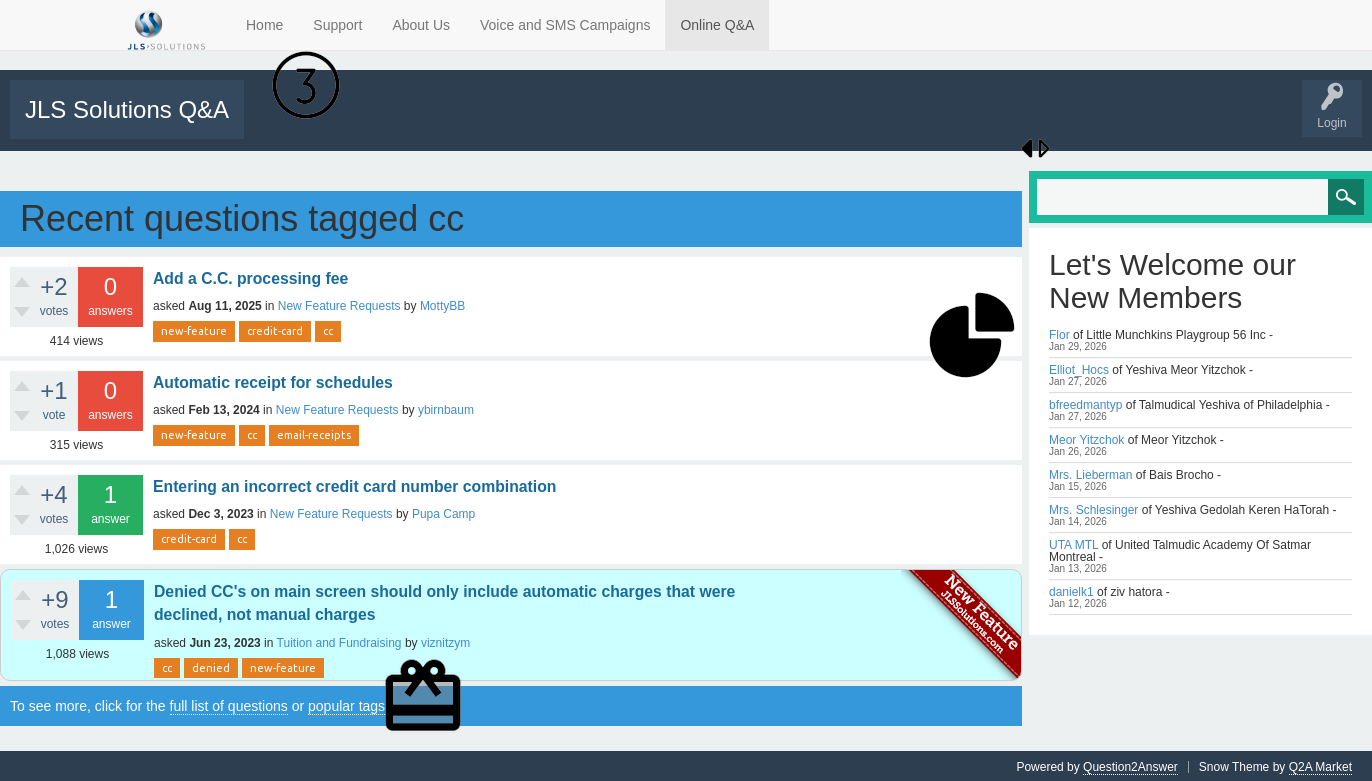  What do you see at coordinates (306, 85) in the screenshot?
I see `step 3 in a multi-step process` at bounding box center [306, 85].